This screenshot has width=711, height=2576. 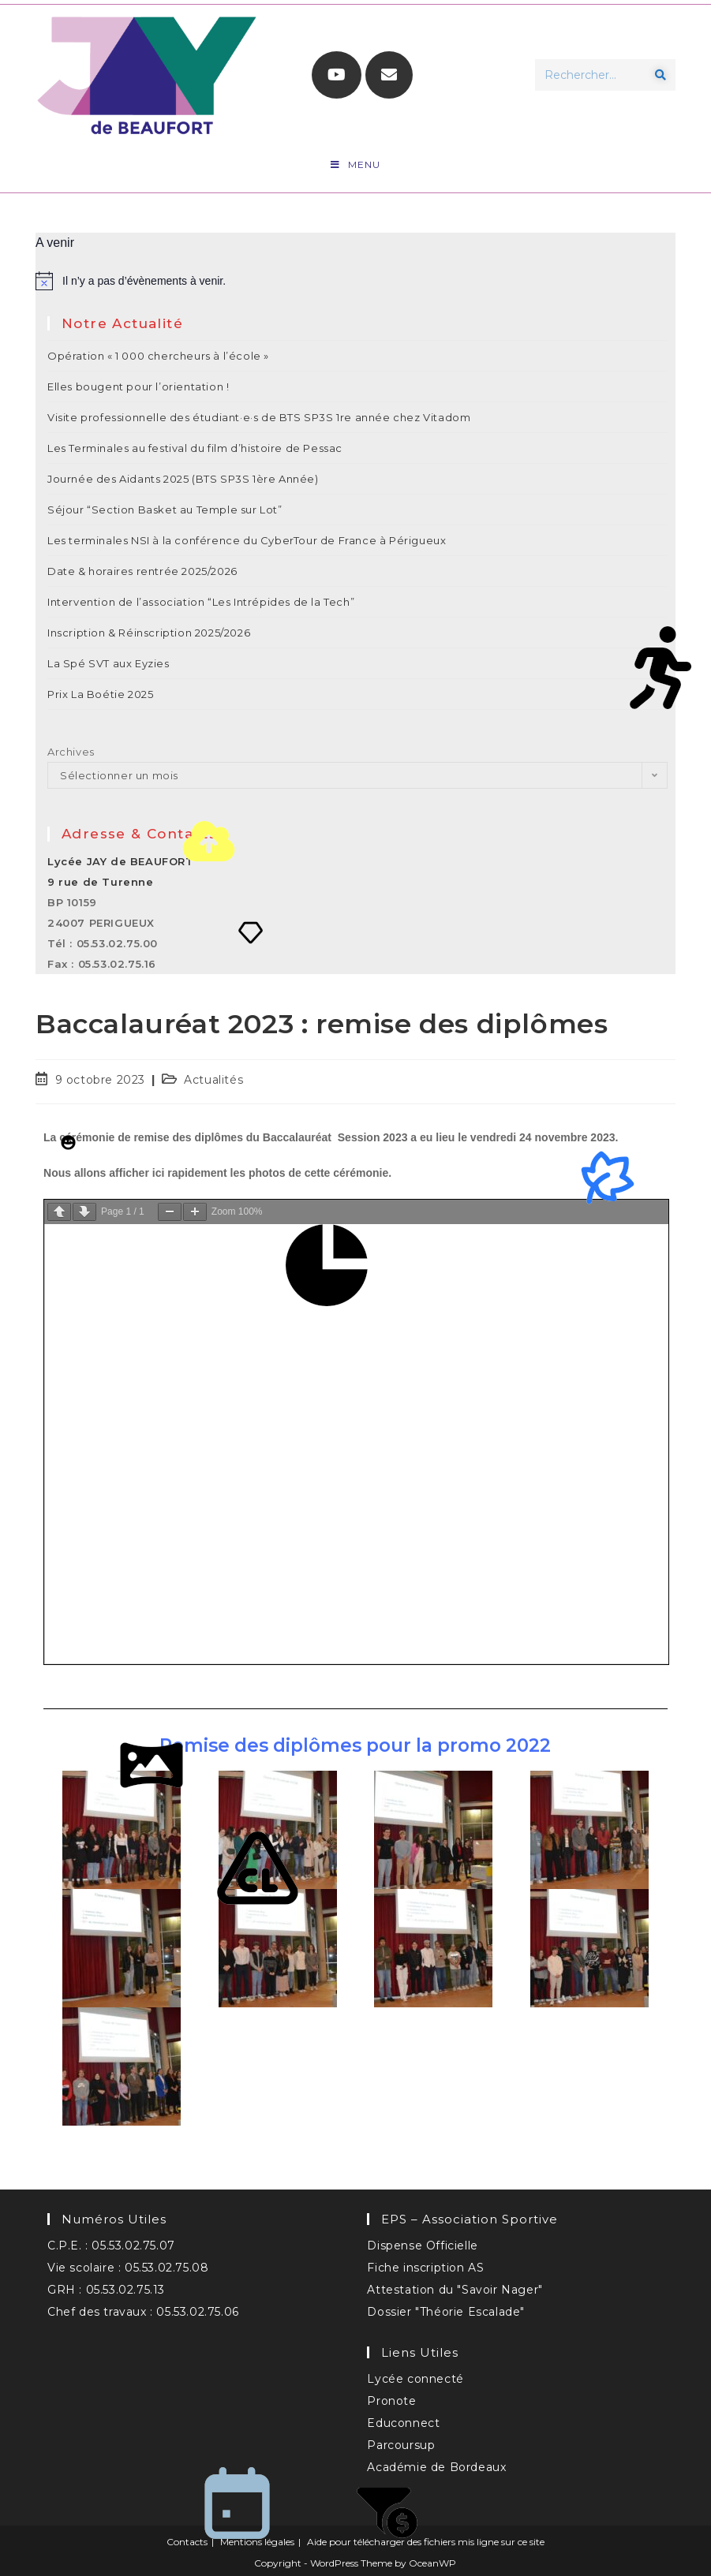 I want to click on view or manage a scheduled event, so click(x=237, y=2503).